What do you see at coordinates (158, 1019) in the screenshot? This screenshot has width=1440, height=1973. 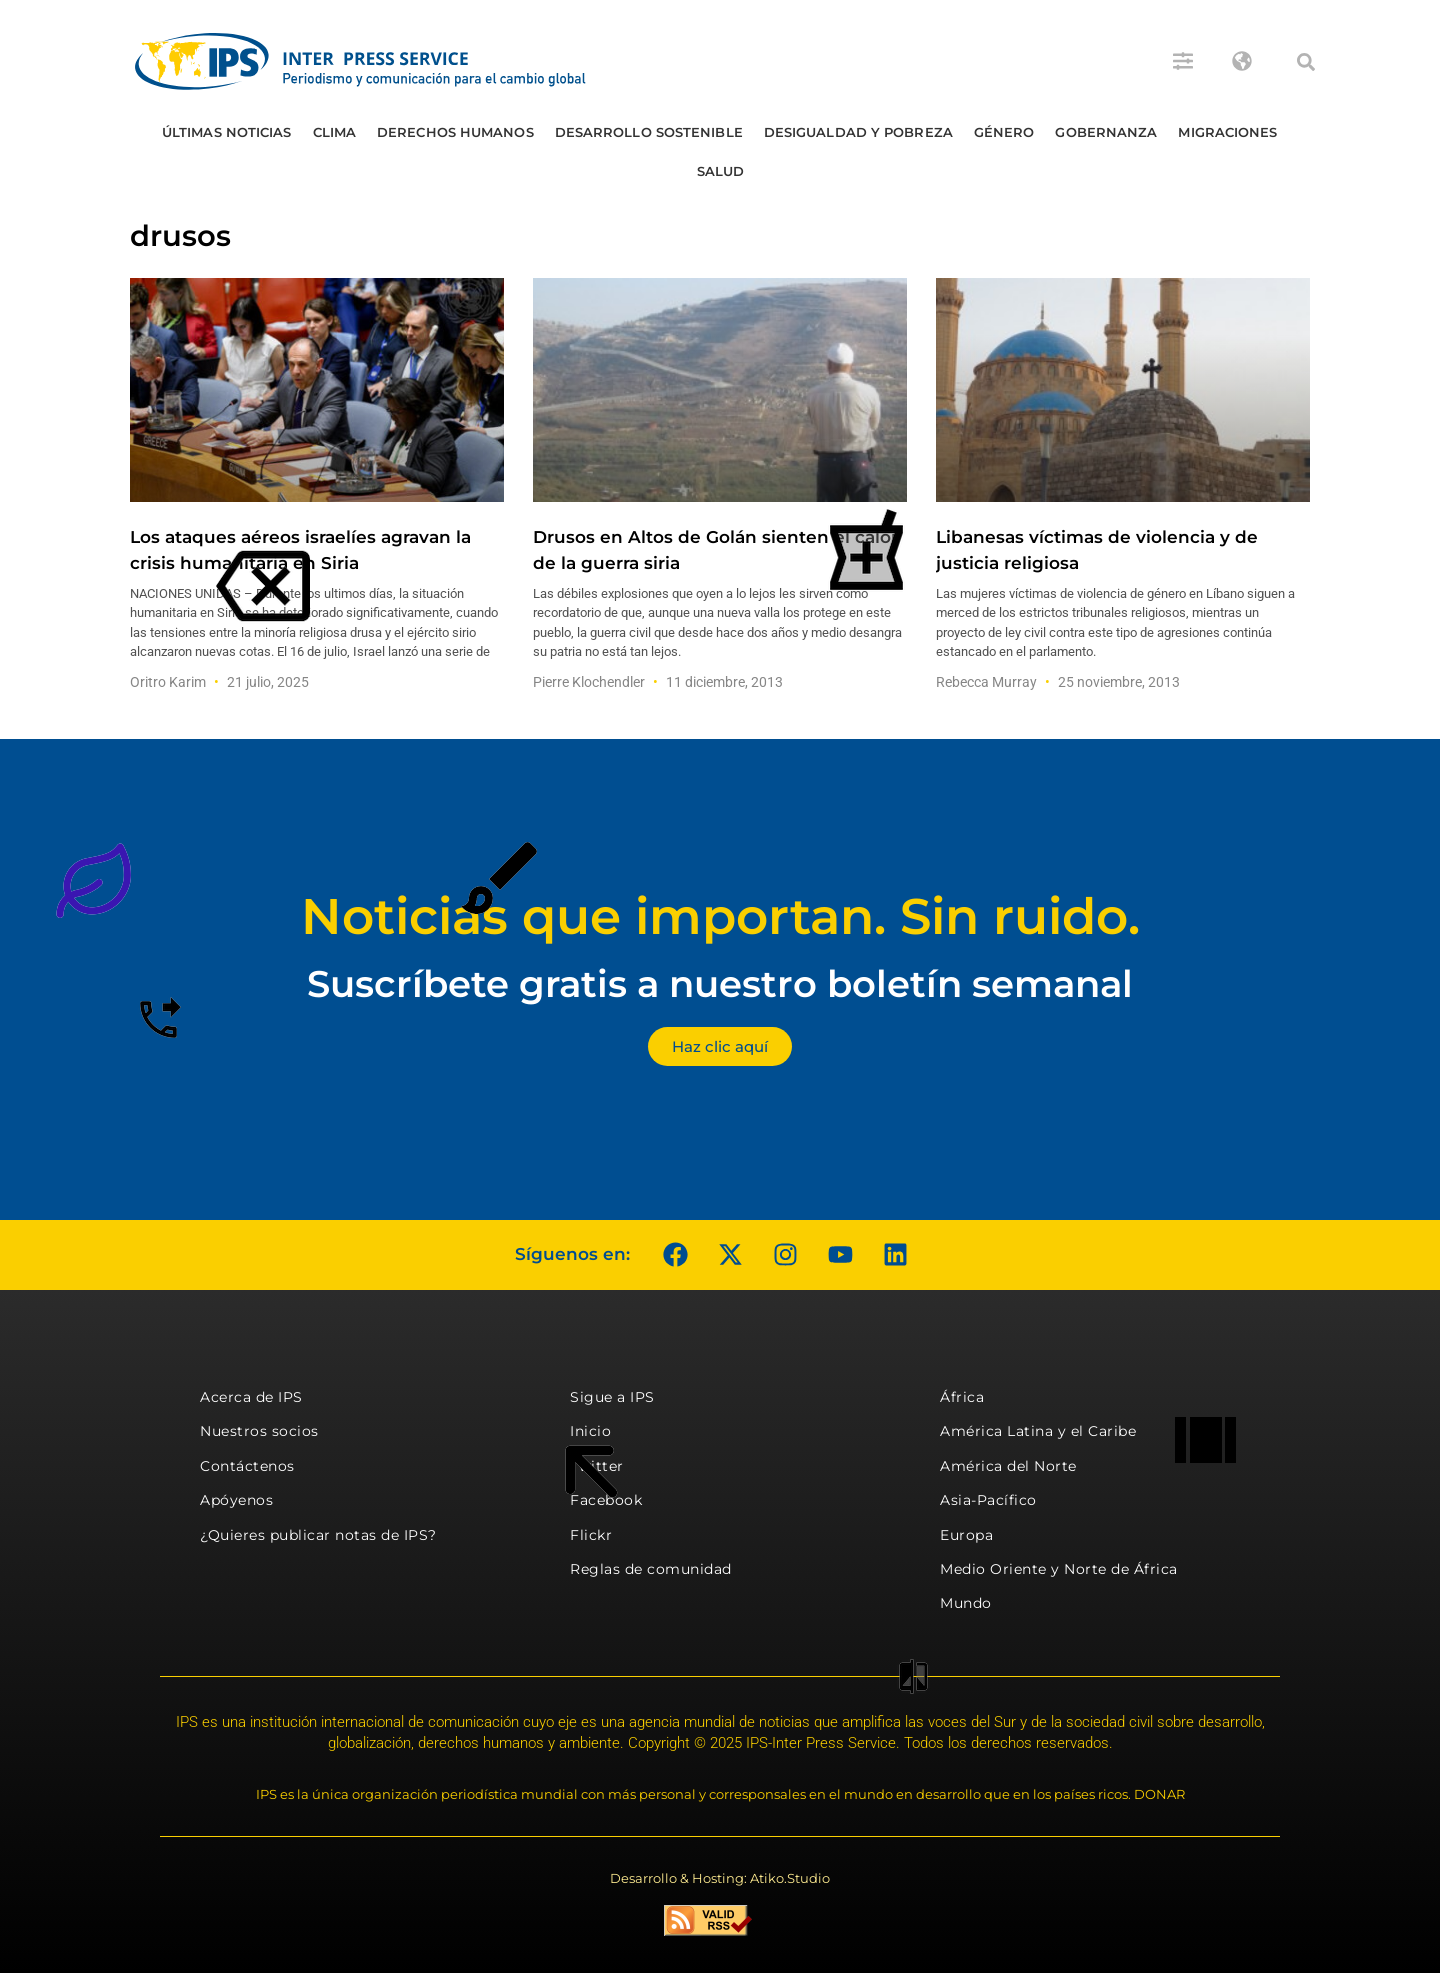 I see `call forwarding is enabled` at bounding box center [158, 1019].